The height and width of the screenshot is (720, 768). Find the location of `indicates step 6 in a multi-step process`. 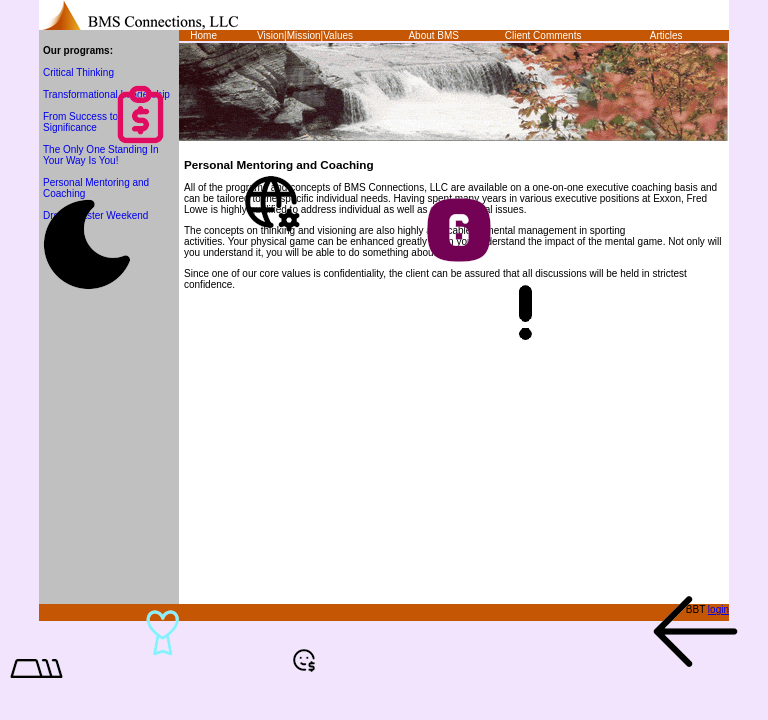

indicates step 6 in a multi-step process is located at coordinates (459, 230).